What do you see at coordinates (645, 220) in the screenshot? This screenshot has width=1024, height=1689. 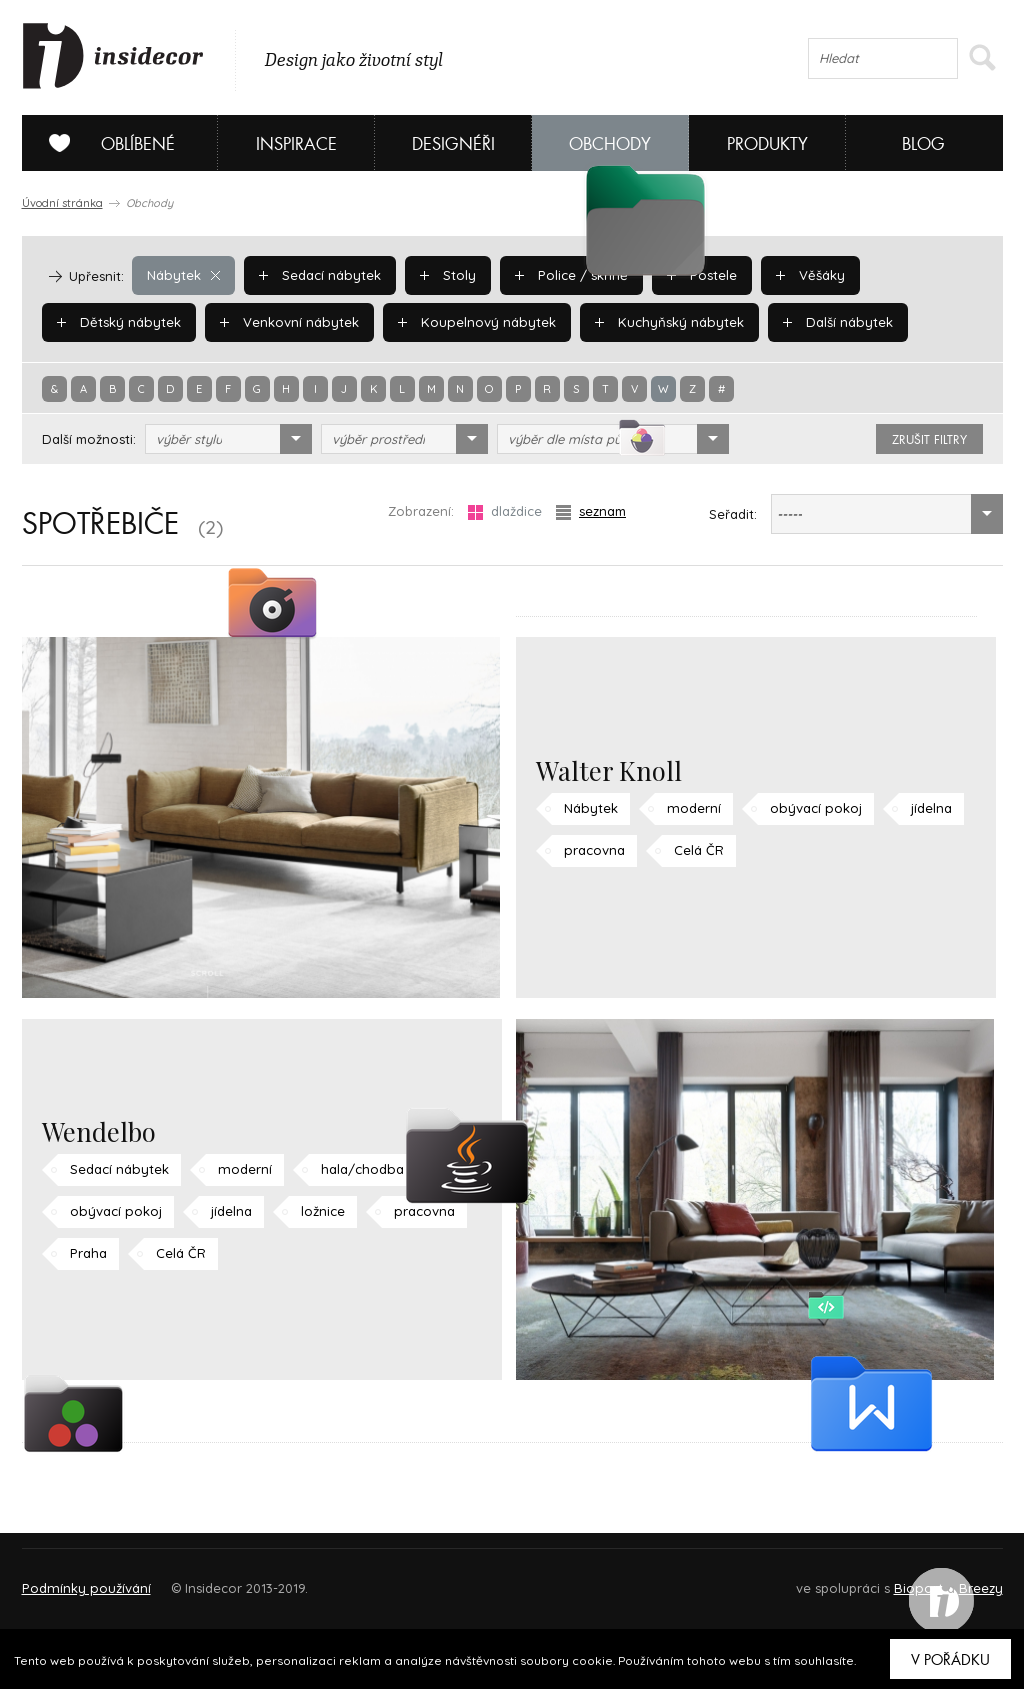 I see `open folder containing files` at bounding box center [645, 220].